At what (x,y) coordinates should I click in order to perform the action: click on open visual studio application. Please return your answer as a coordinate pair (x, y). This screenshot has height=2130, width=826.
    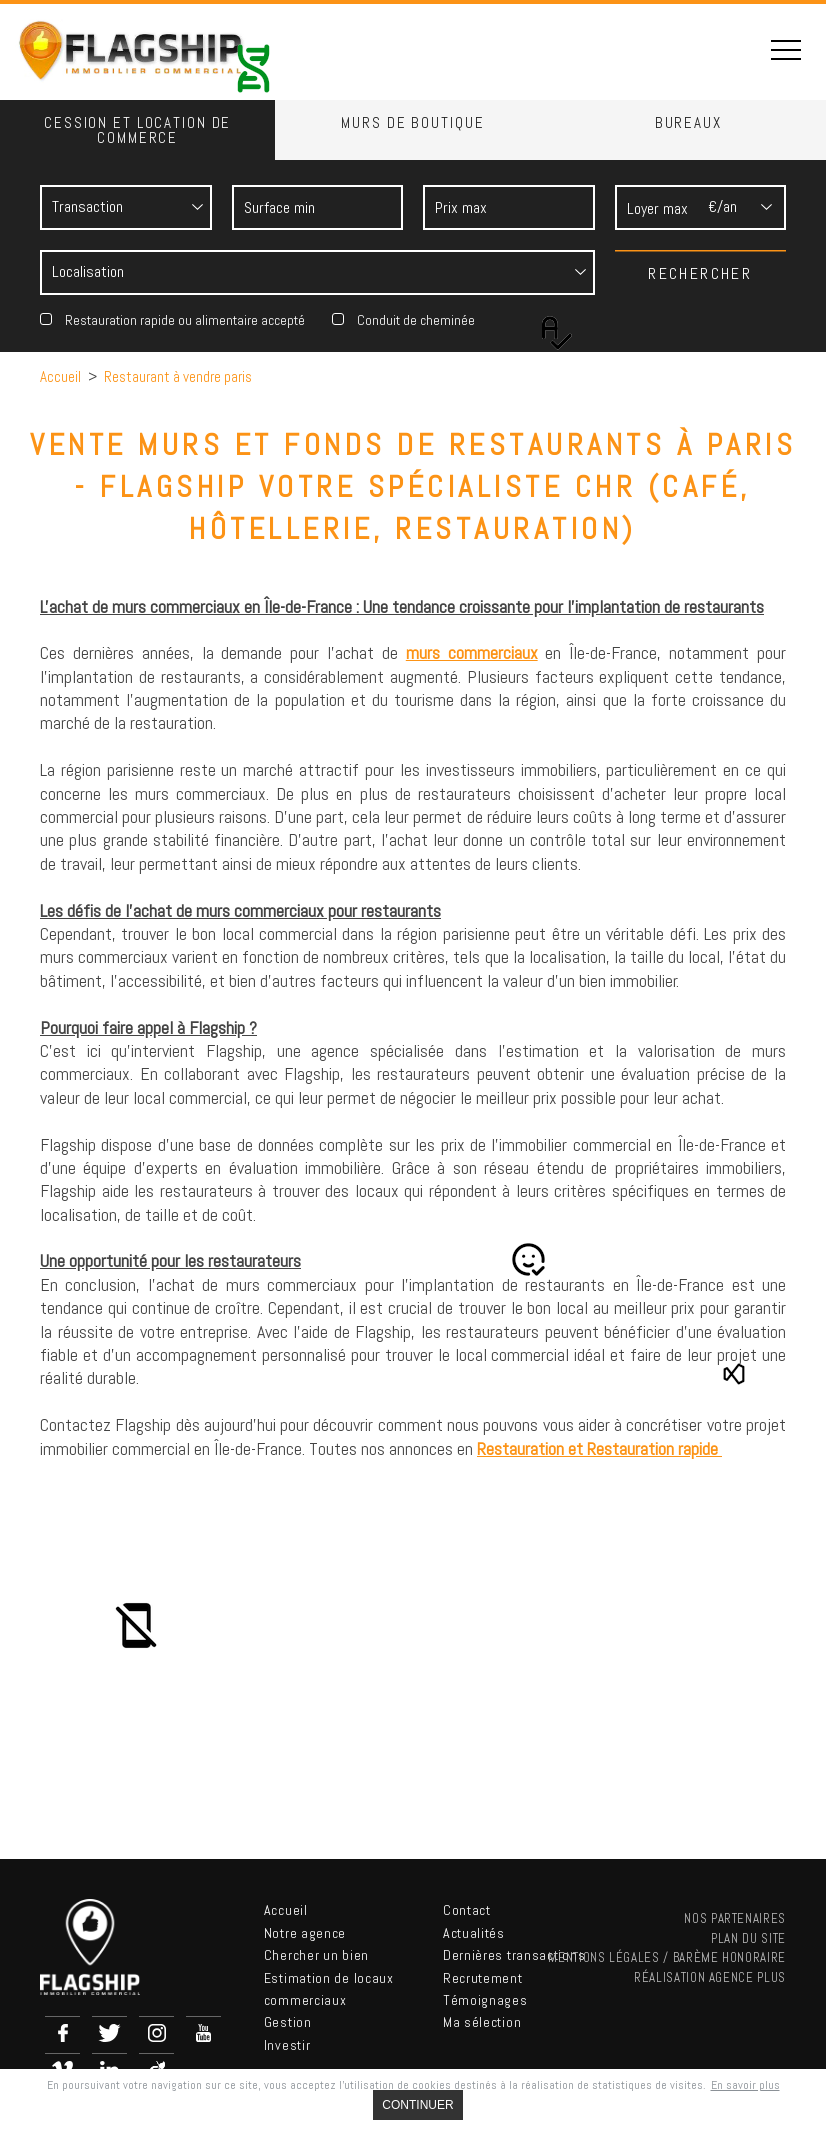
    Looking at the image, I should click on (734, 1374).